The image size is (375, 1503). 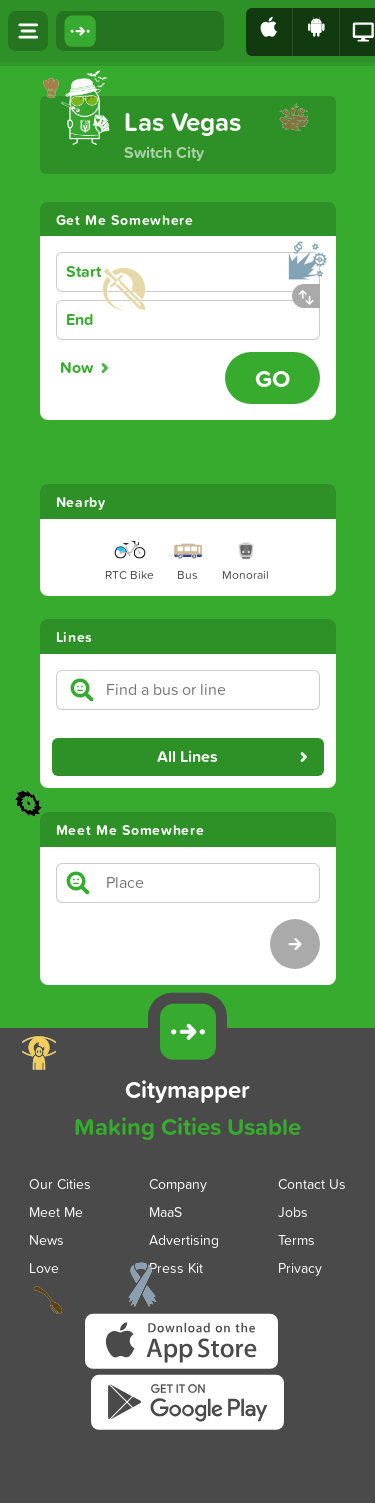 I want to click on indicates support for a cause or awareness campaign, so click(x=142, y=1285).